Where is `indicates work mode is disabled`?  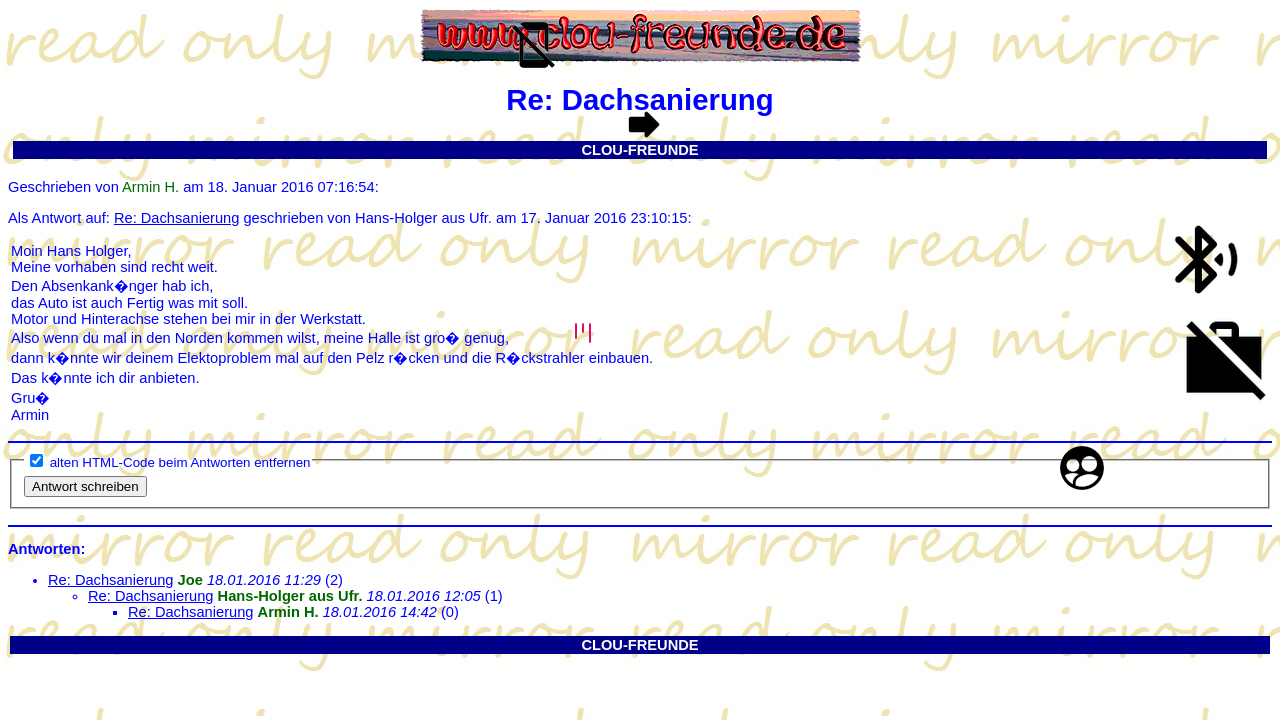 indicates work mode is disabled is located at coordinates (1224, 359).